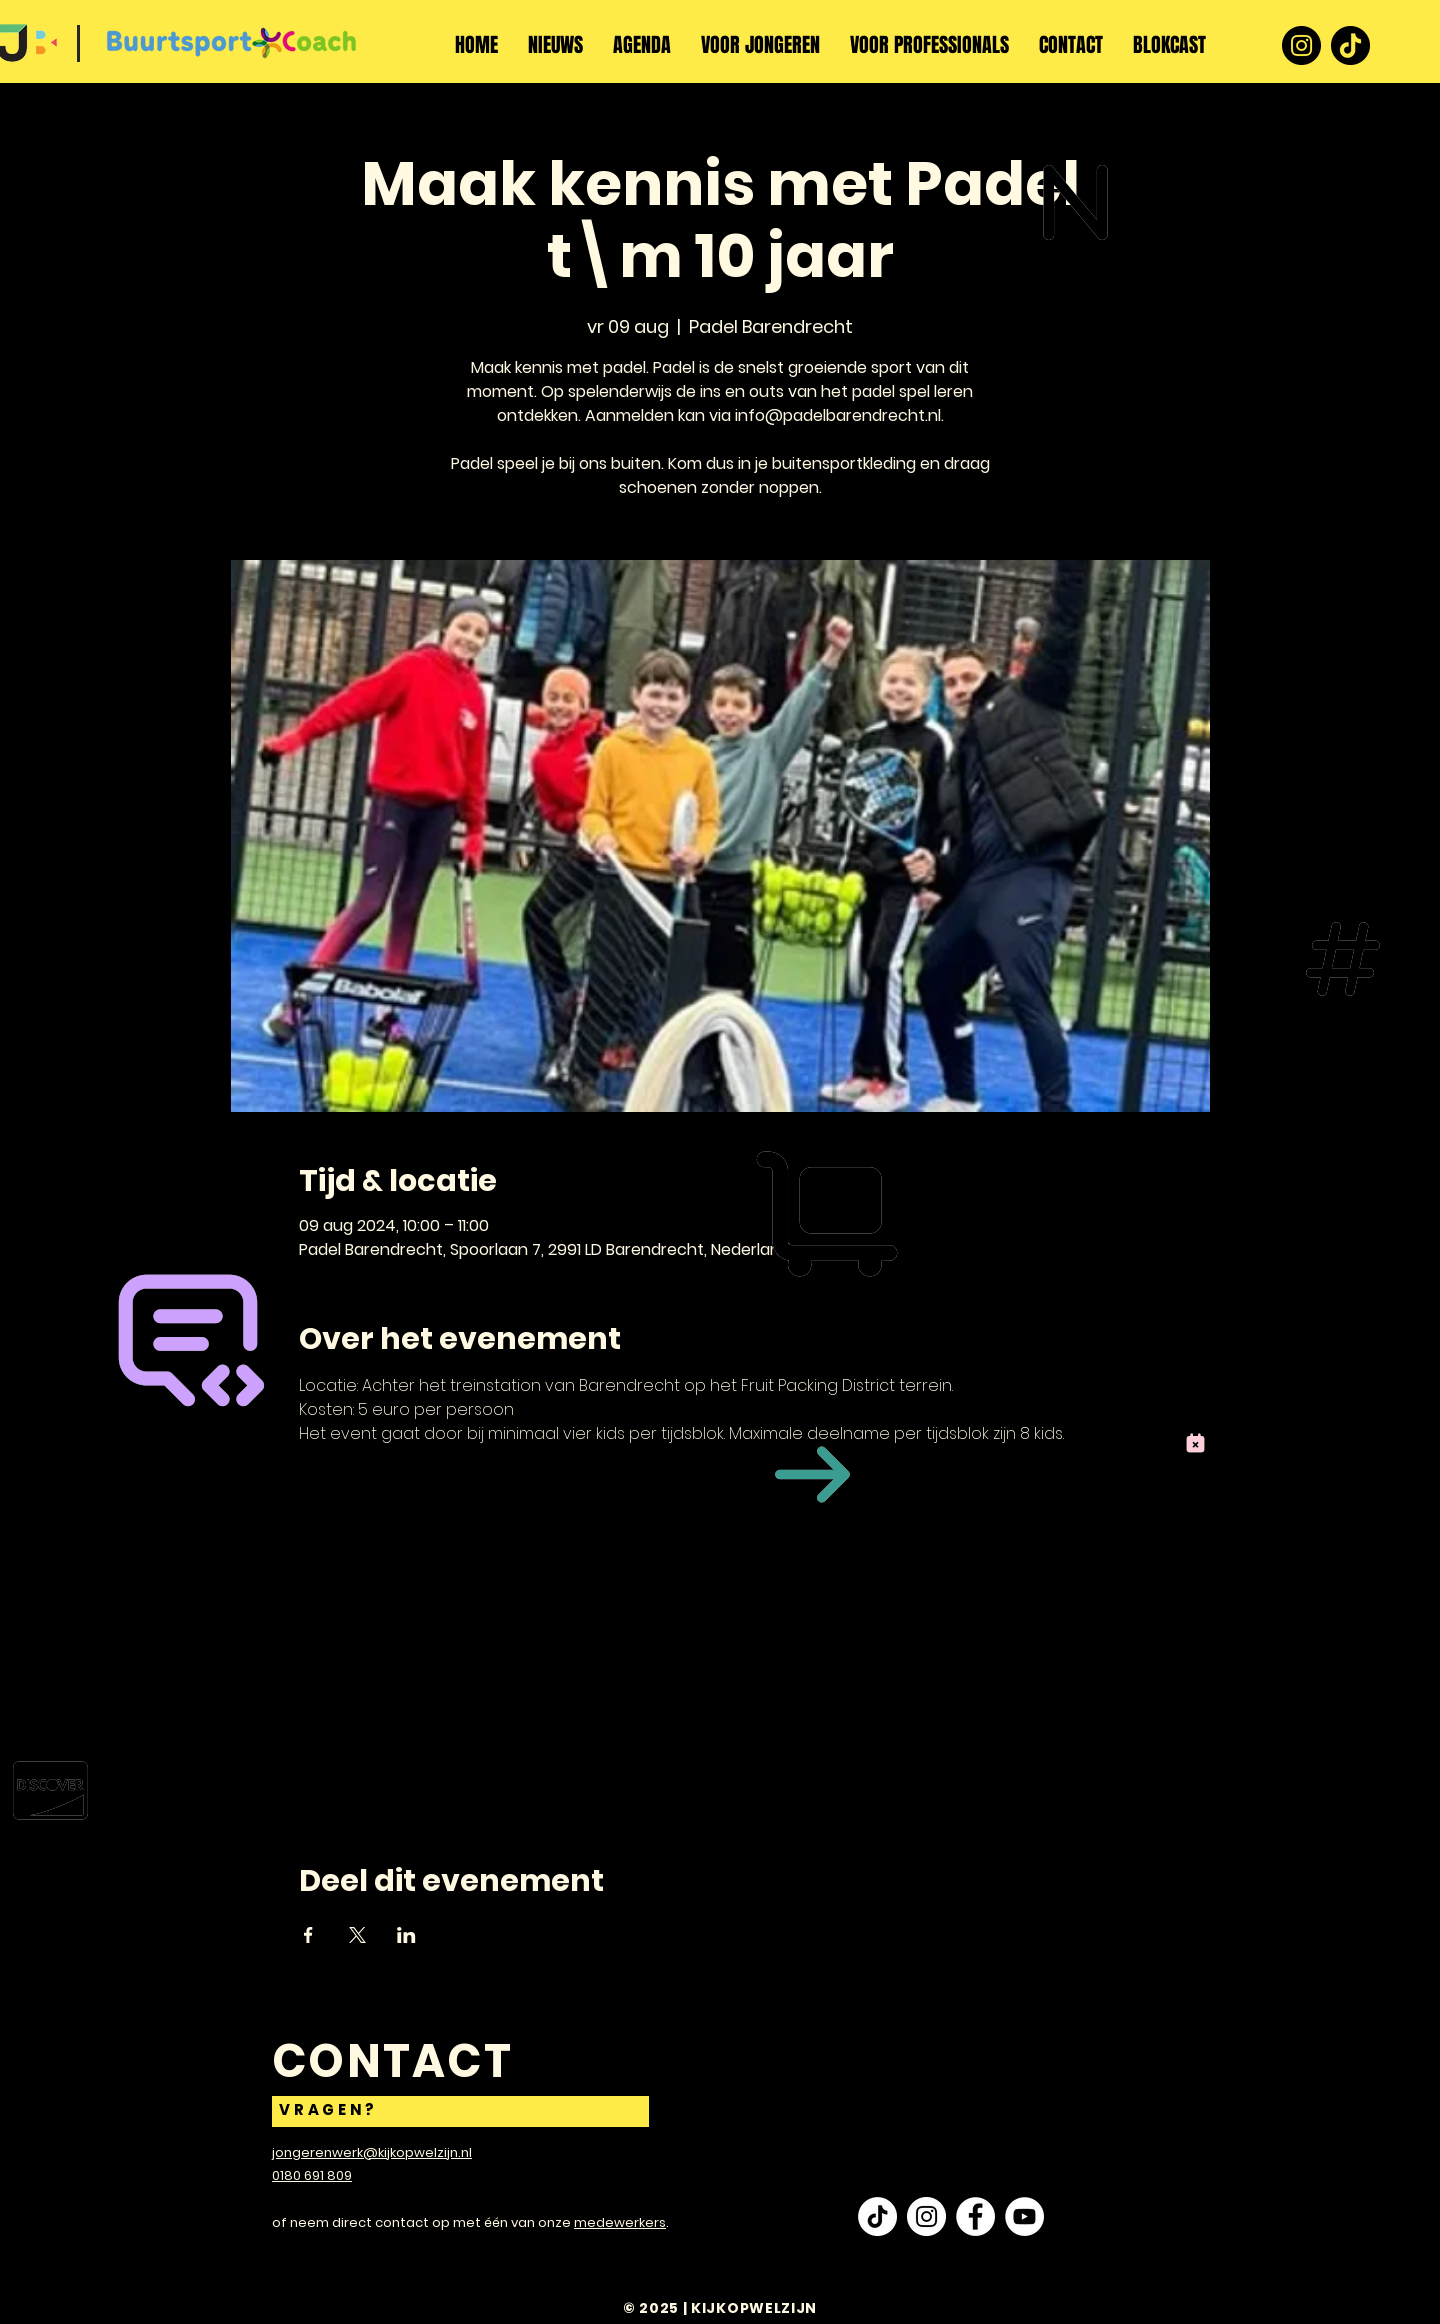 The height and width of the screenshot is (2324, 1440). Describe the element at coordinates (188, 1337) in the screenshot. I see `view code snippets in messages` at that location.